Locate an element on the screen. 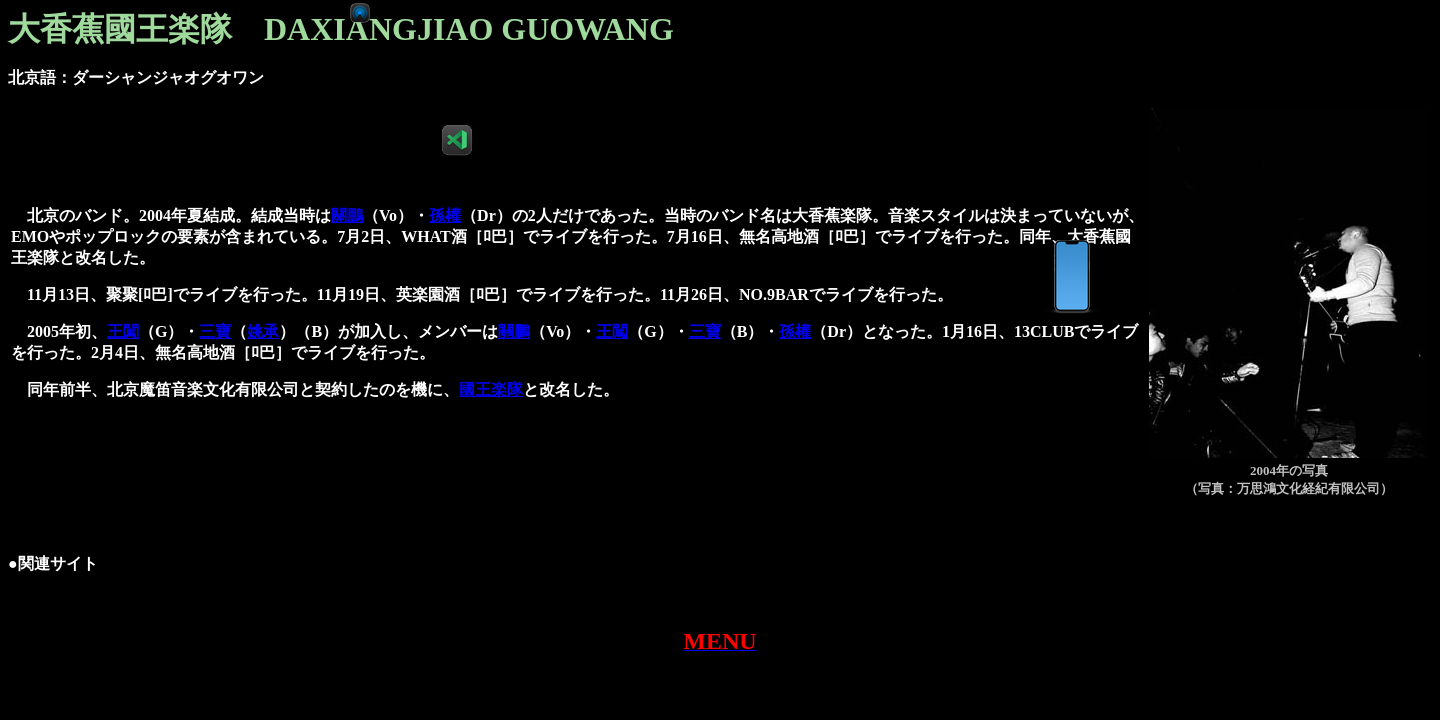 The width and height of the screenshot is (1440, 720). open airdrop to share files wirelessly is located at coordinates (360, 13).